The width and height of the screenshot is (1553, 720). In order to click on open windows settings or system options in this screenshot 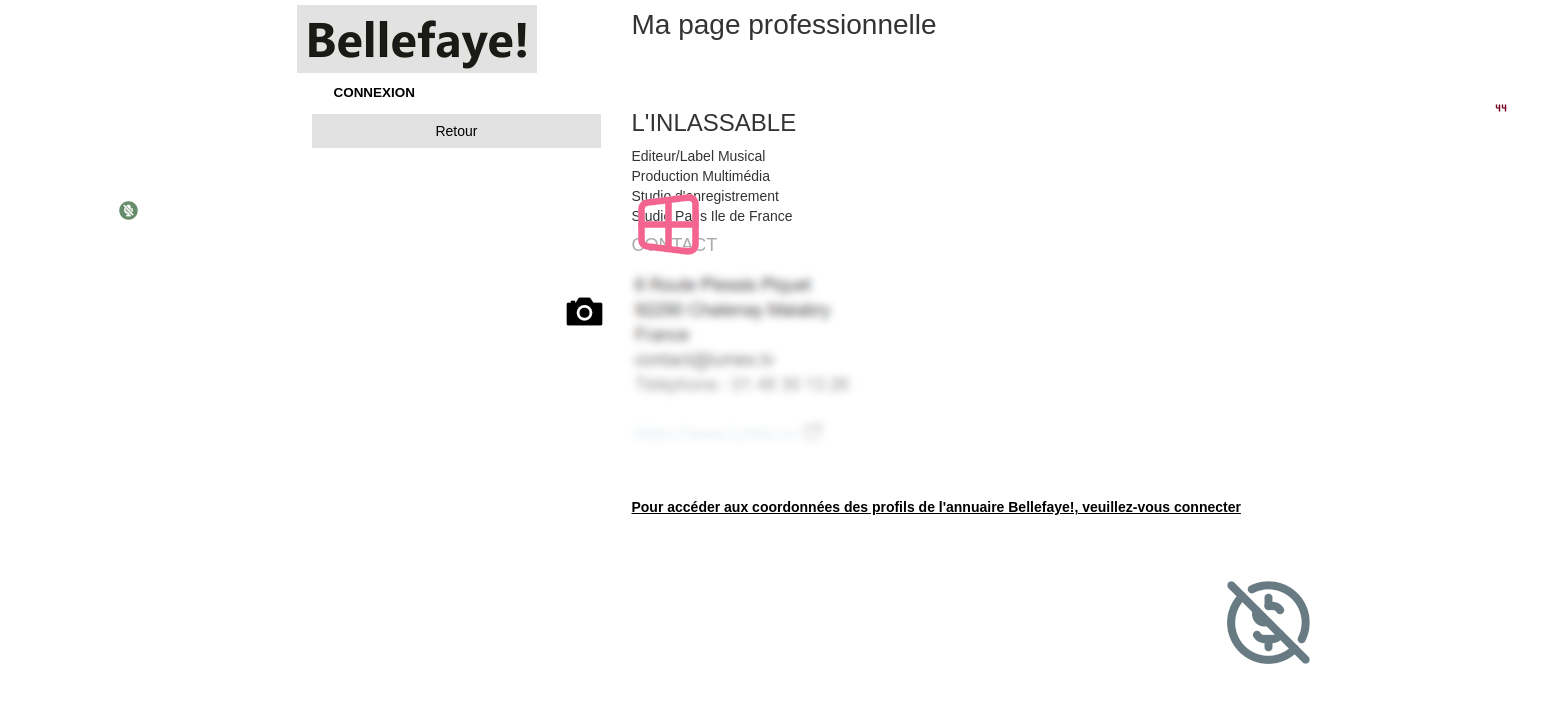, I will do `click(668, 224)`.